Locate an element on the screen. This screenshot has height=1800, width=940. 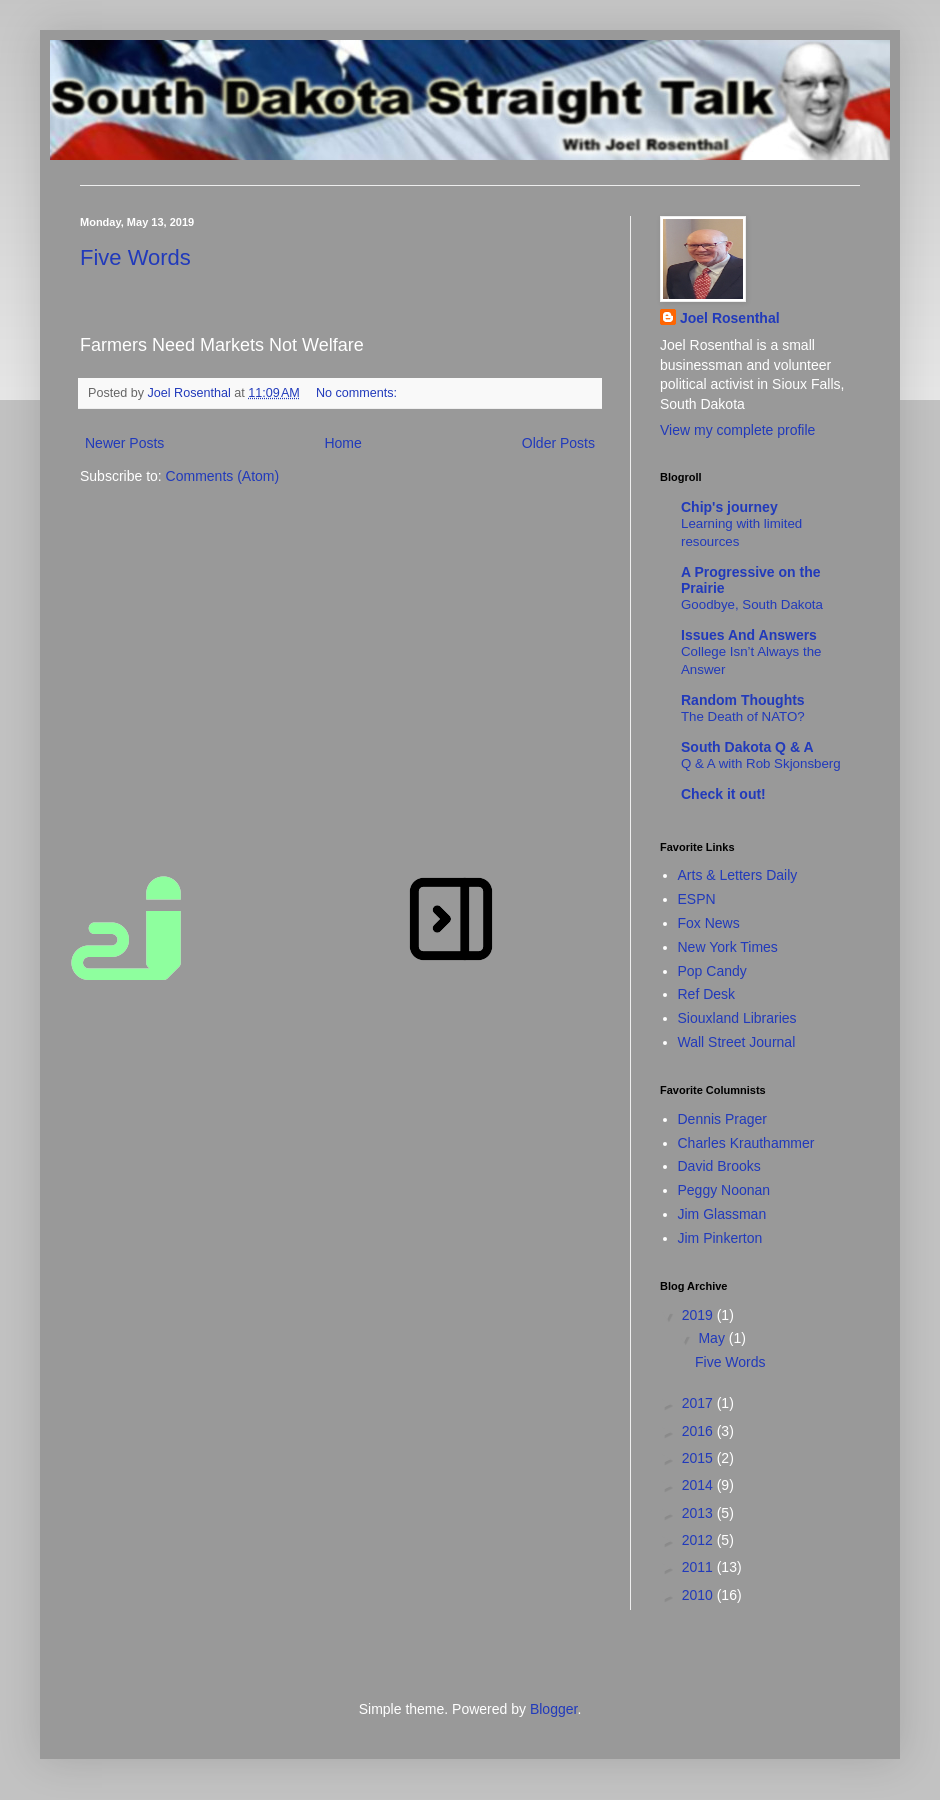
compose or write new content is located at coordinates (129, 934).